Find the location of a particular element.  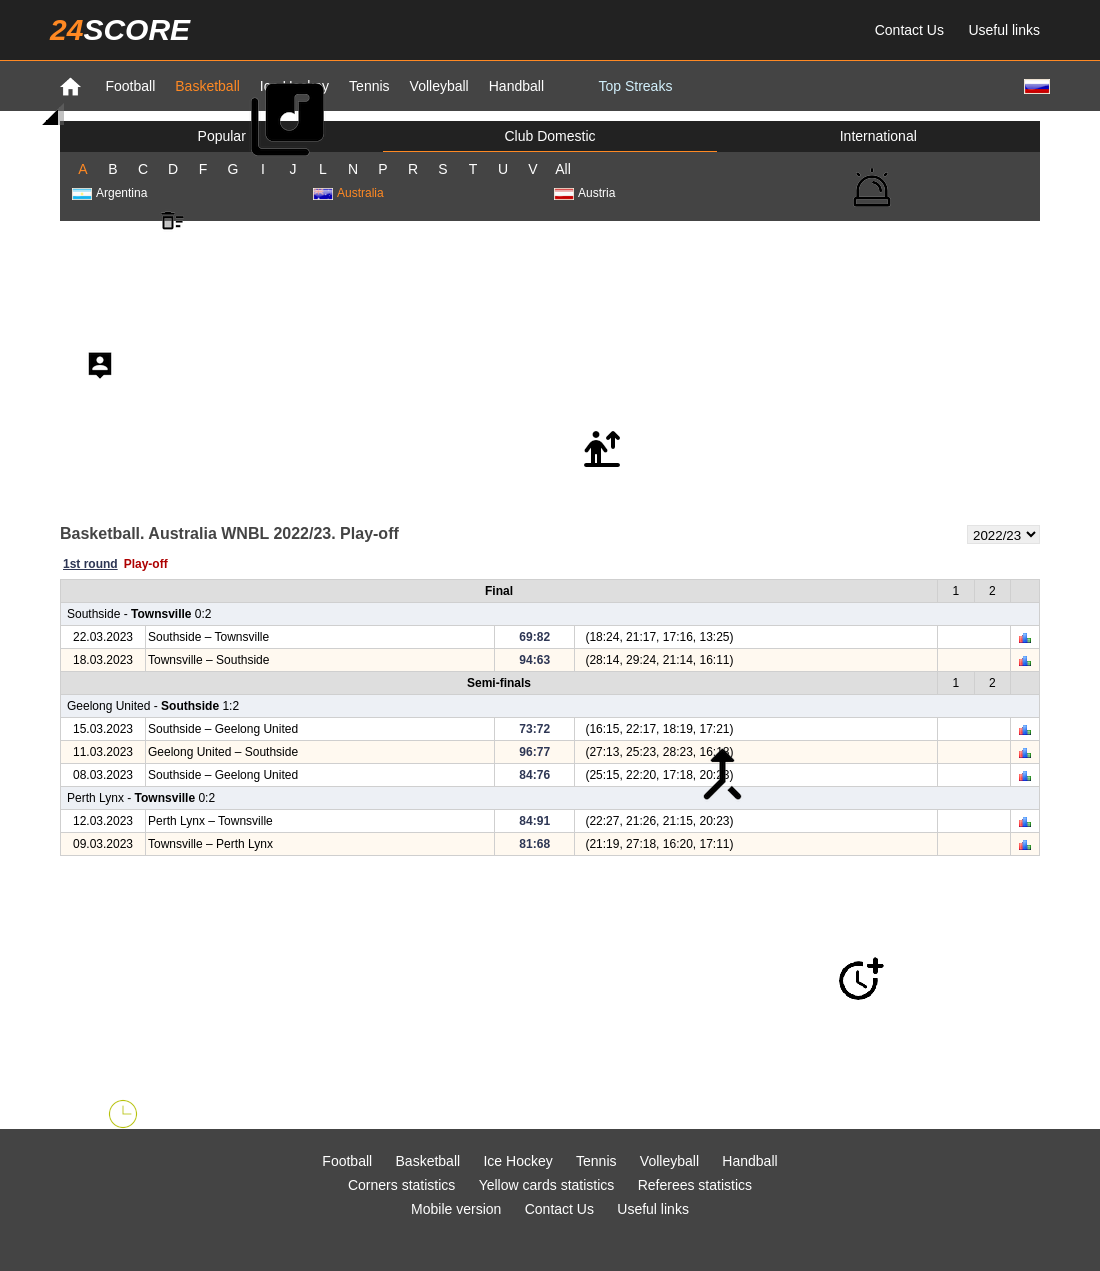

add more time to a timer or countdown is located at coordinates (860, 978).